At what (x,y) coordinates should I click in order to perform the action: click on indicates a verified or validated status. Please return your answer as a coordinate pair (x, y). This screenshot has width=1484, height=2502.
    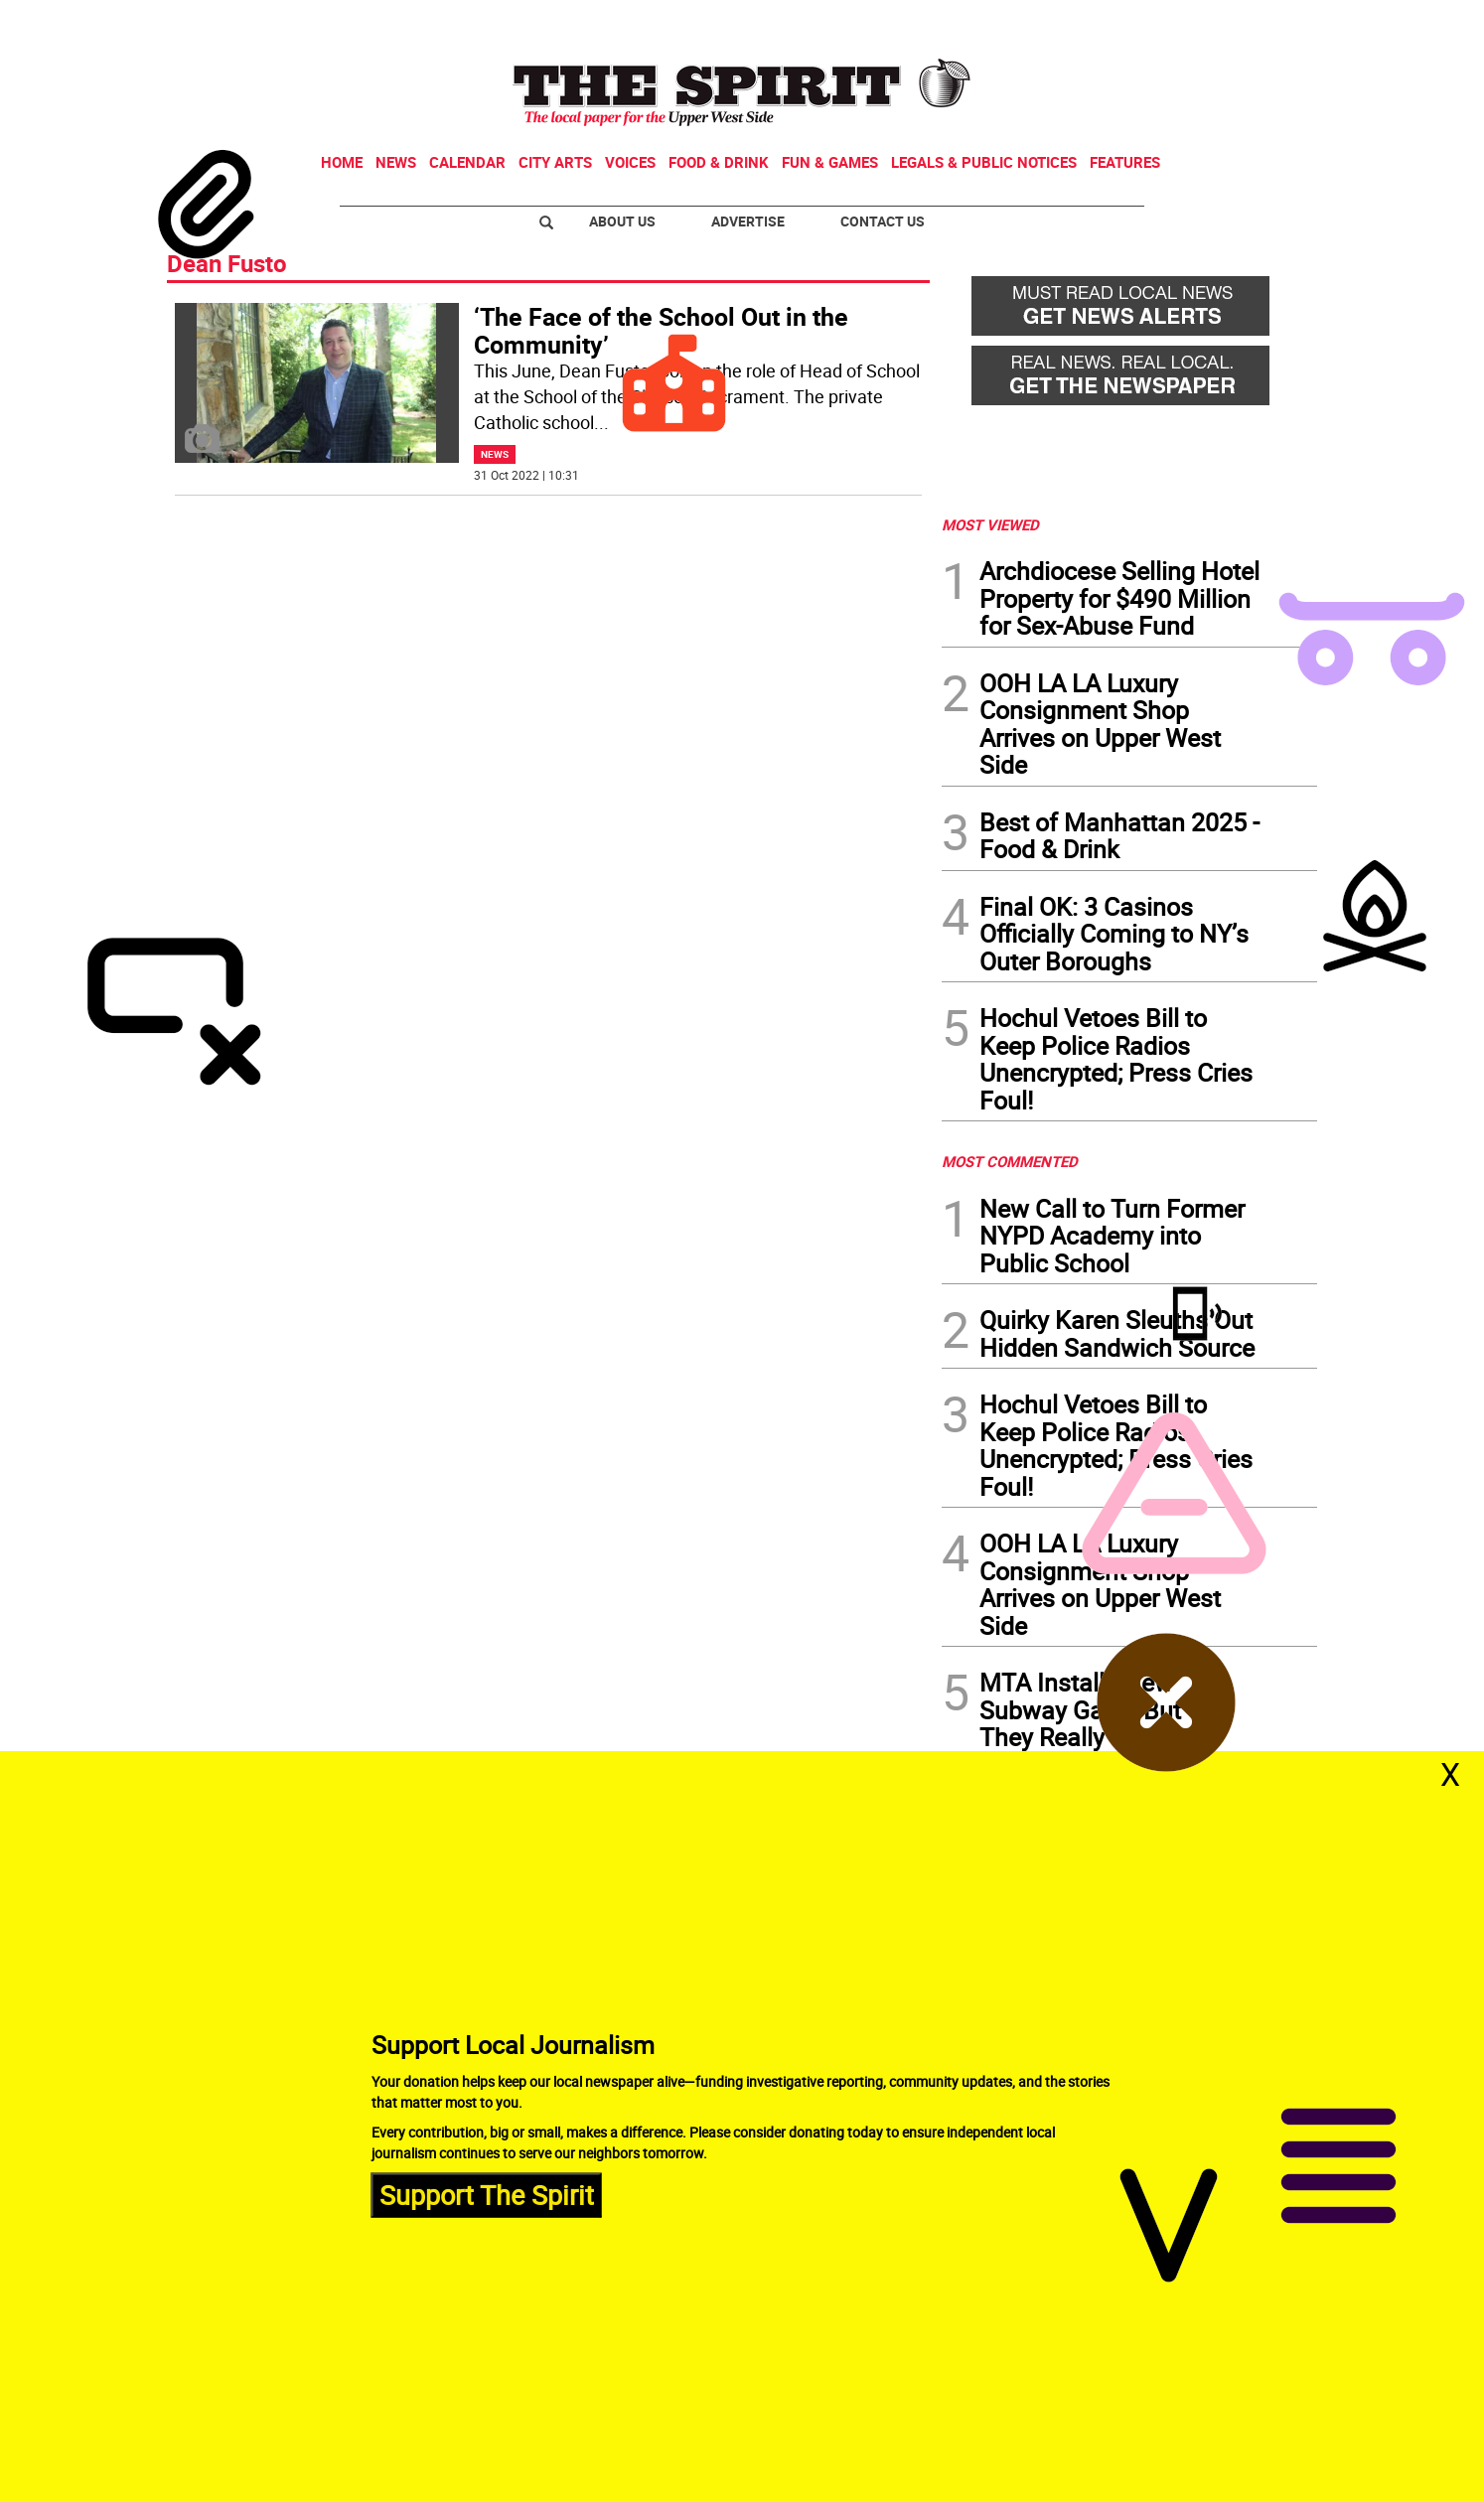
    Looking at the image, I should click on (1168, 2225).